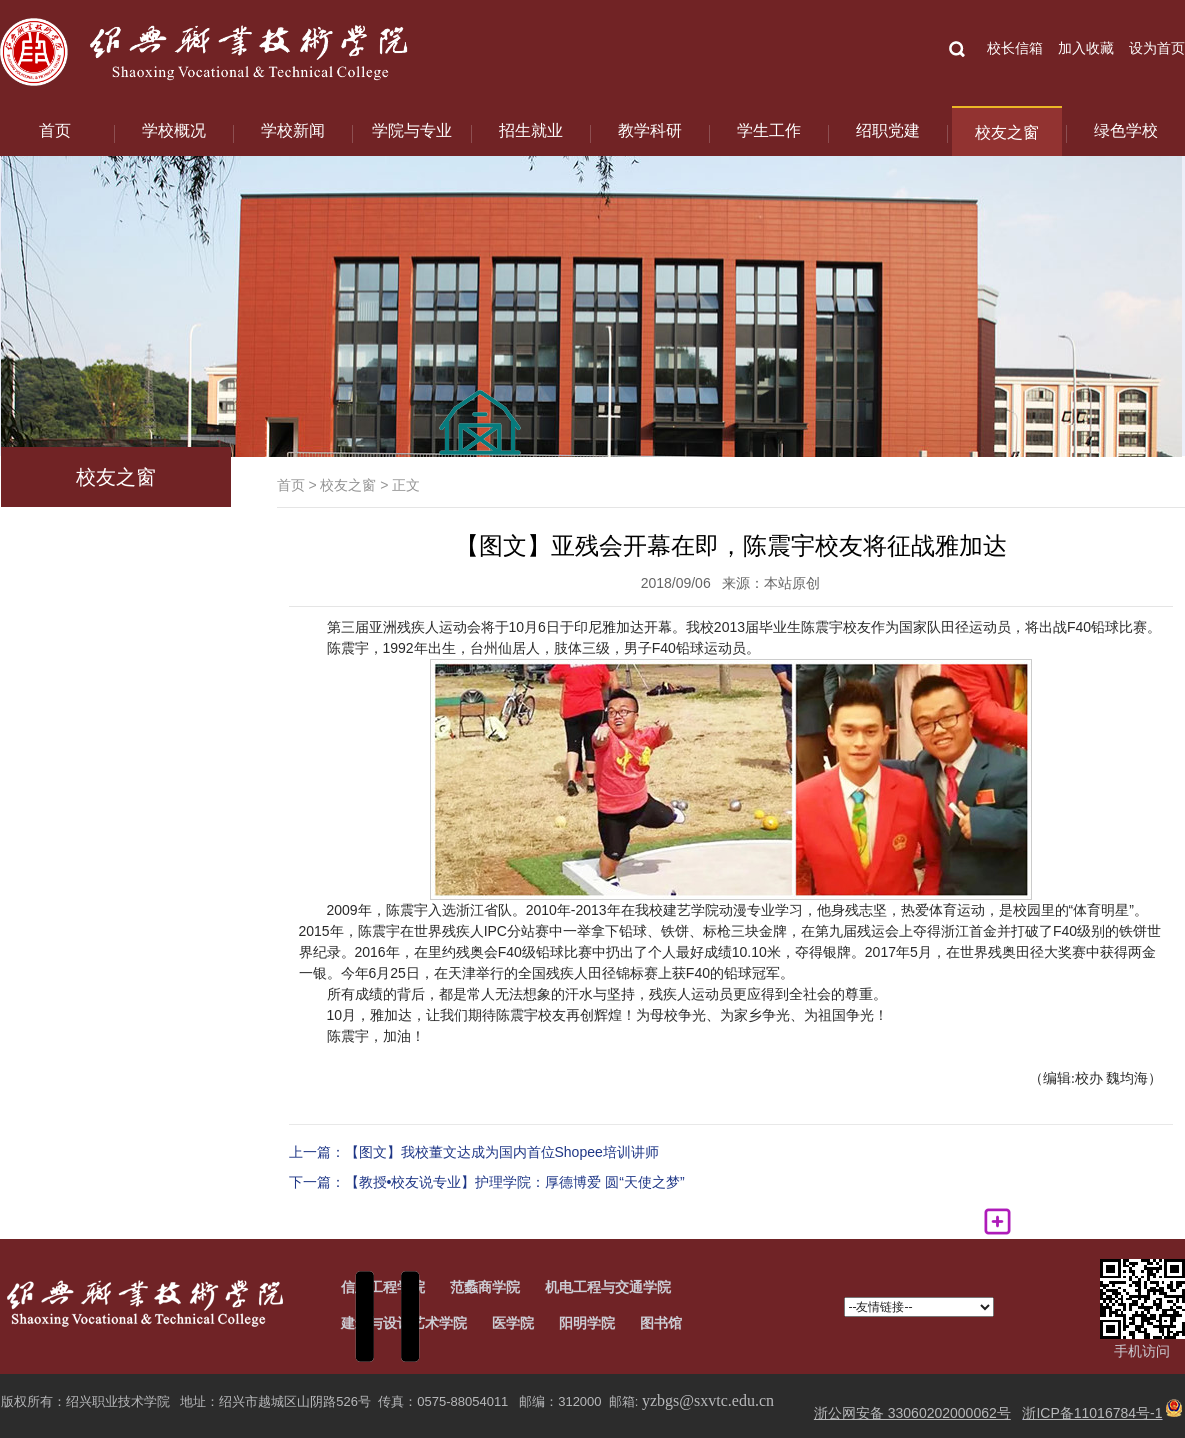 This screenshot has width=1185, height=1438. What do you see at coordinates (480, 428) in the screenshot?
I see `access farm or agricultural settings` at bounding box center [480, 428].